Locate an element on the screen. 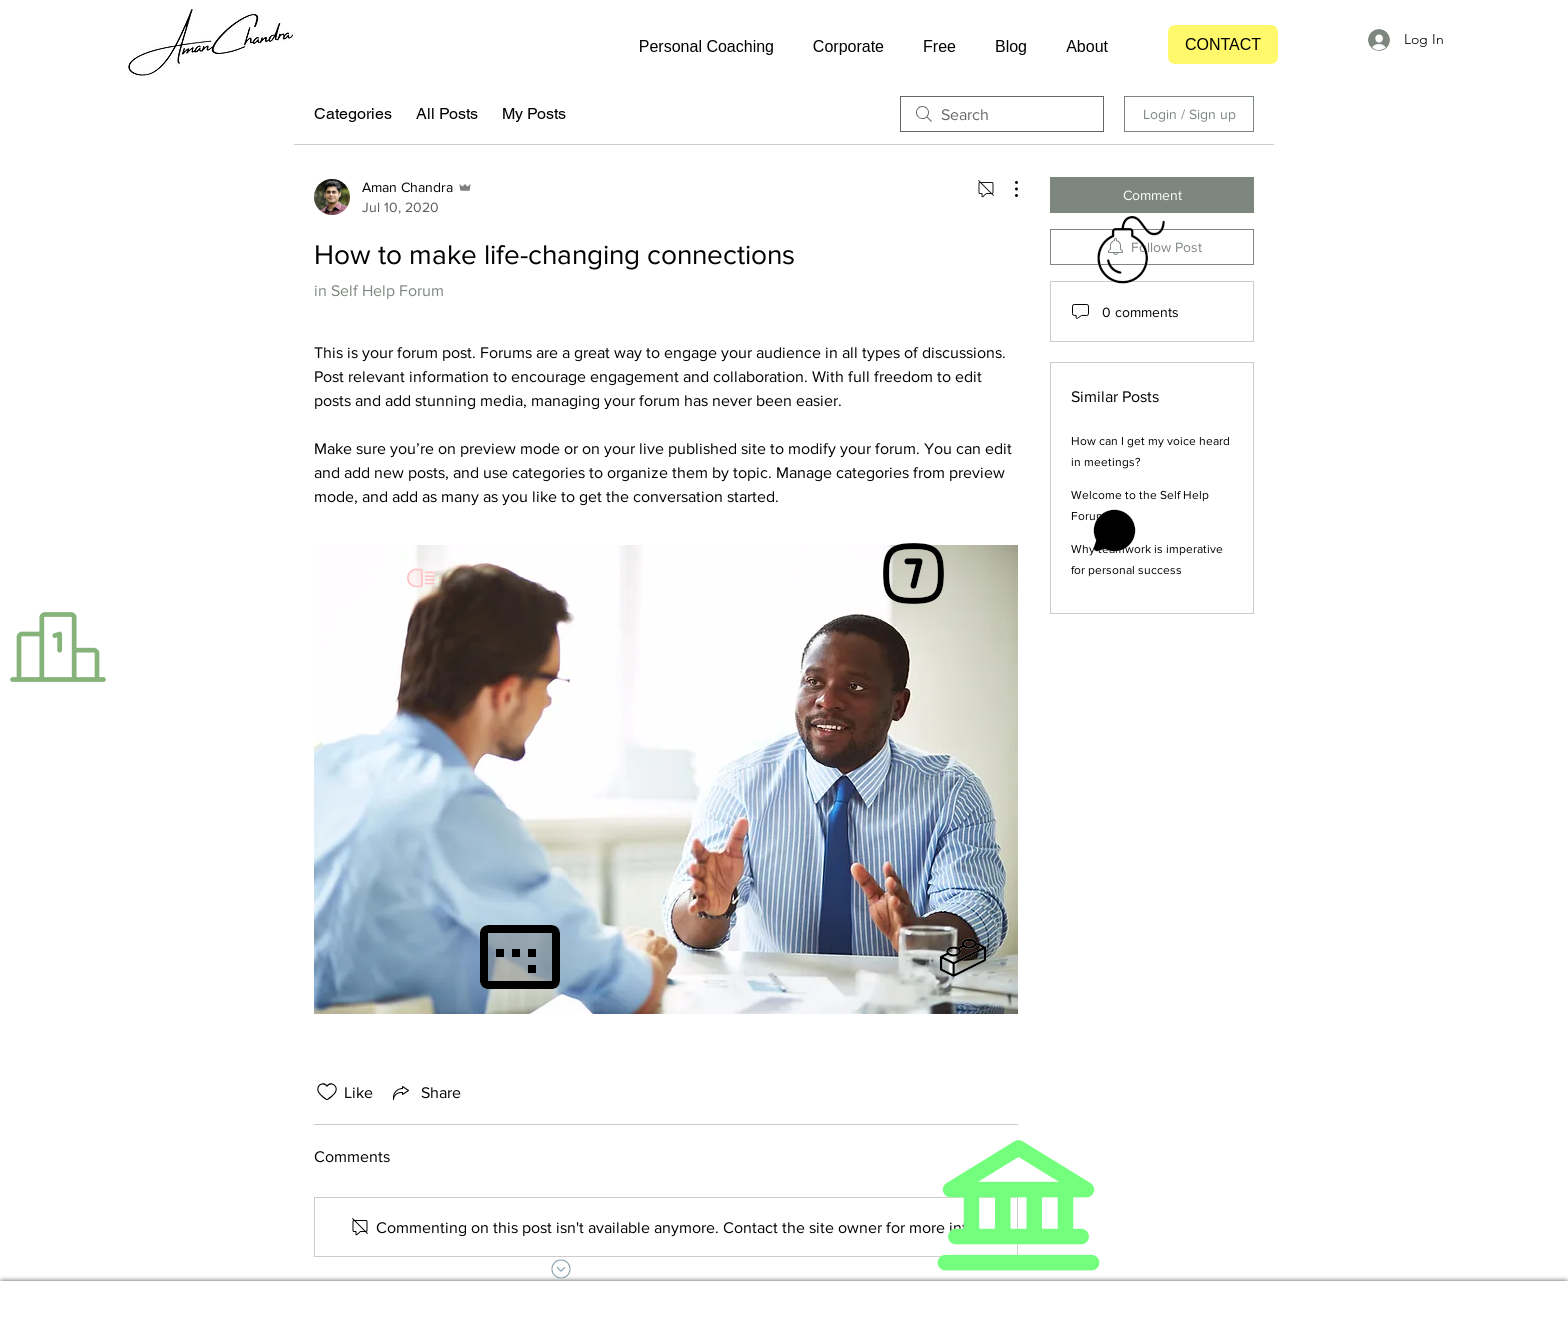 The image size is (1568, 1321). indicates step 7 in a multi-step process is located at coordinates (913, 573).